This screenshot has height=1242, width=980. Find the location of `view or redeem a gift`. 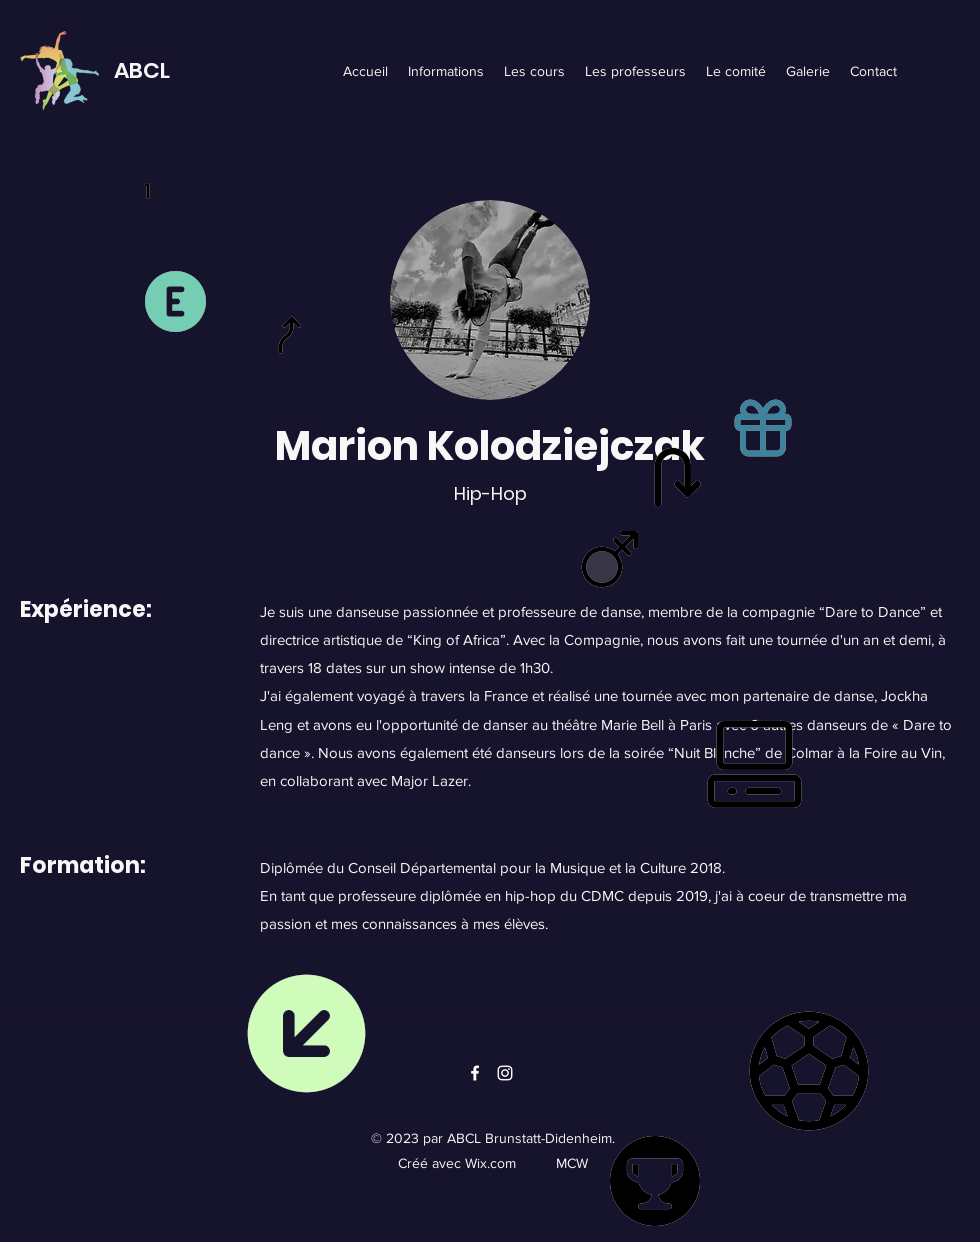

view or redeem a gift is located at coordinates (763, 428).